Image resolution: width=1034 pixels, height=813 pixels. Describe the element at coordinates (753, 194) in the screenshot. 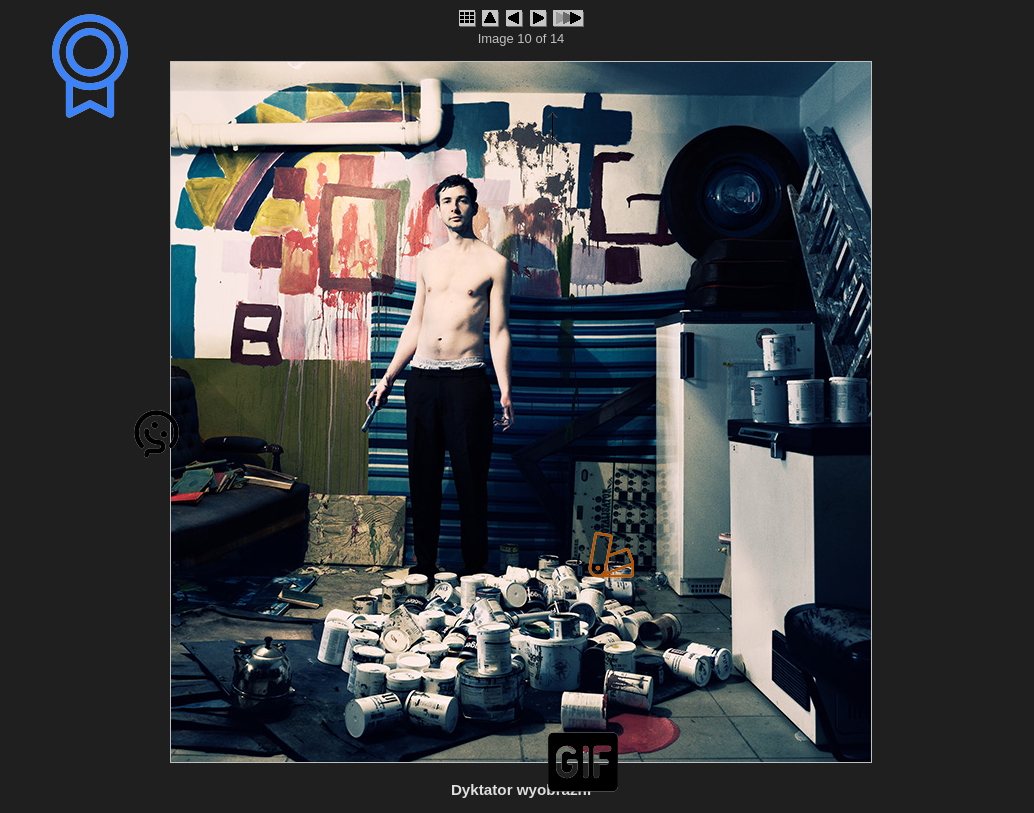

I see `indicates medium cellular signal strength` at that location.